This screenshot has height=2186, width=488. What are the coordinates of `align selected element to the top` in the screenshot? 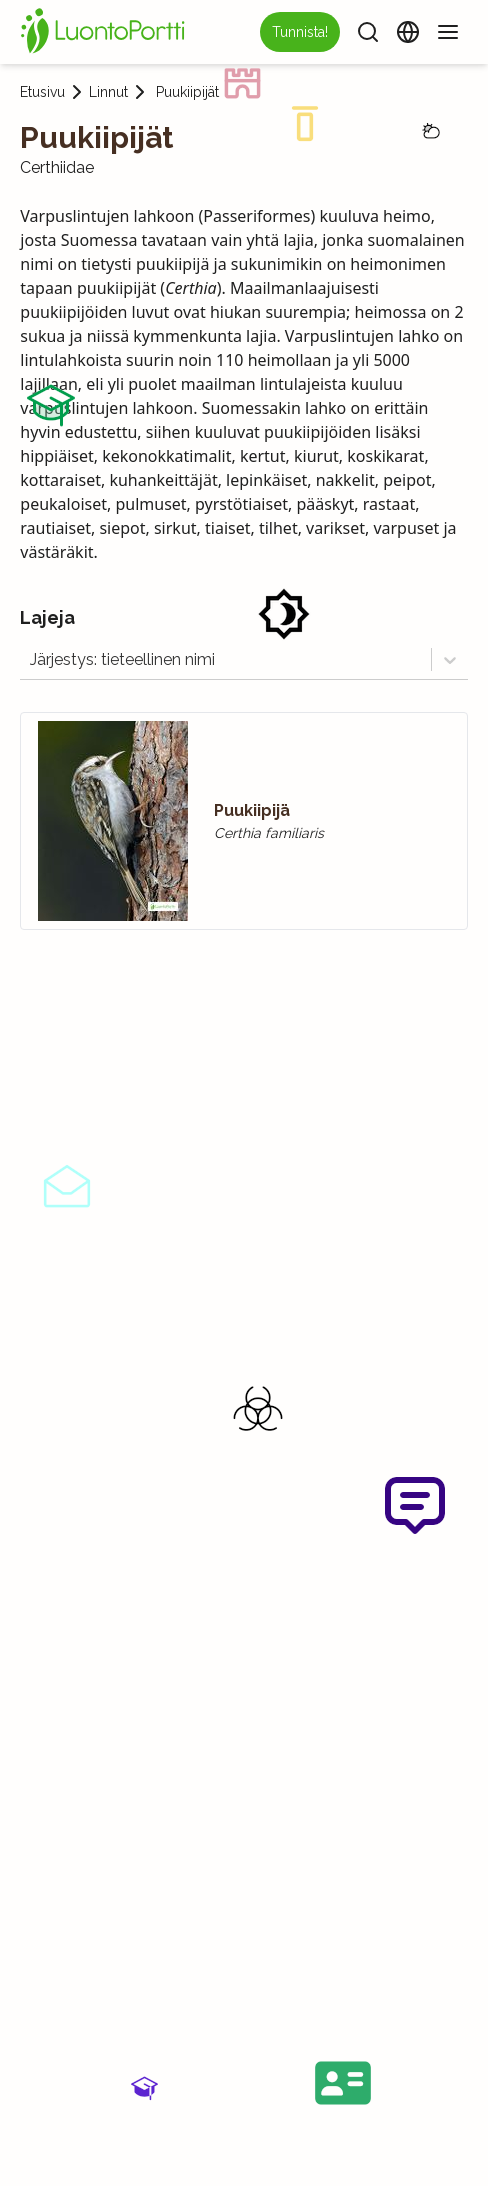 It's located at (305, 123).